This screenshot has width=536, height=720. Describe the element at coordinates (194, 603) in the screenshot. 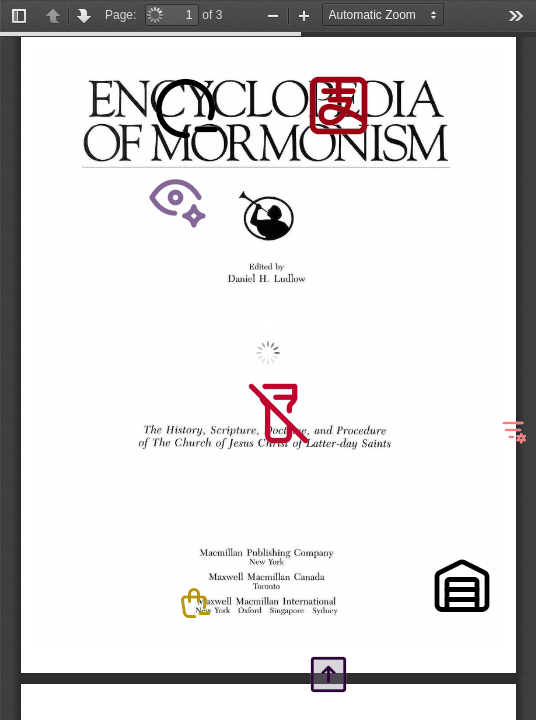

I see `remove an item from your shopping bag` at that location.